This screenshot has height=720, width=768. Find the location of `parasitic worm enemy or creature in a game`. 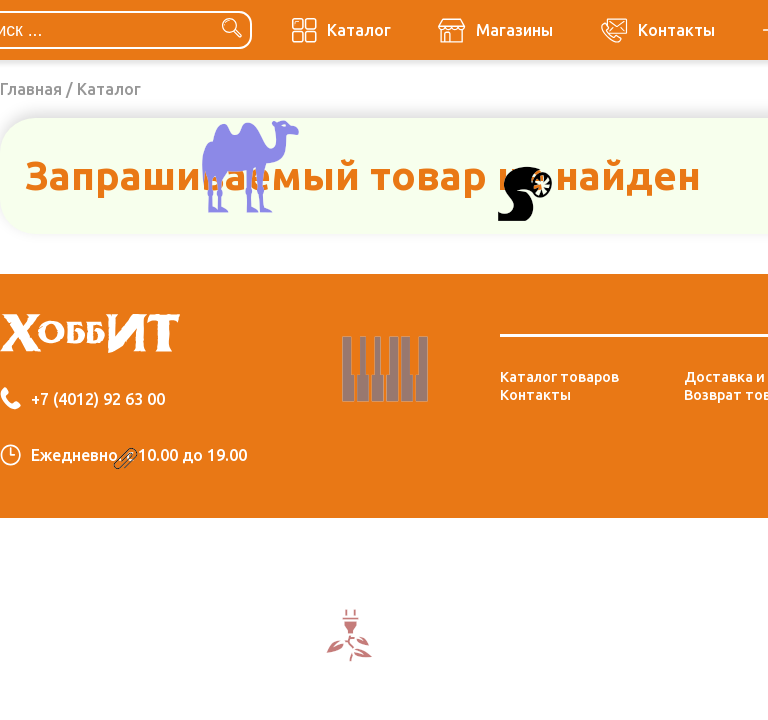

parasitic worm enemy or creature in a game is located at coordinates (525, 194).